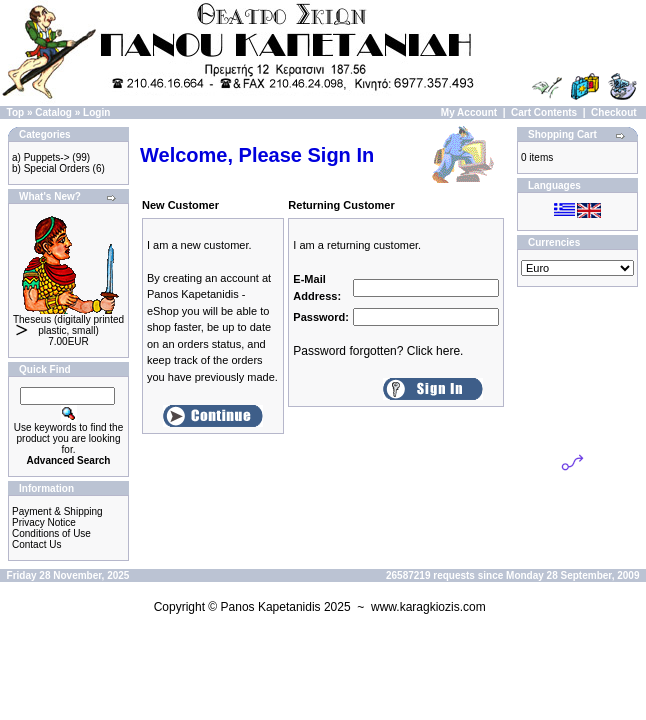  What do you see at coordinates (572, 462) in the screenshot?
I see `indicates a workflow or process flow direction` at bounding box center [572, 462].